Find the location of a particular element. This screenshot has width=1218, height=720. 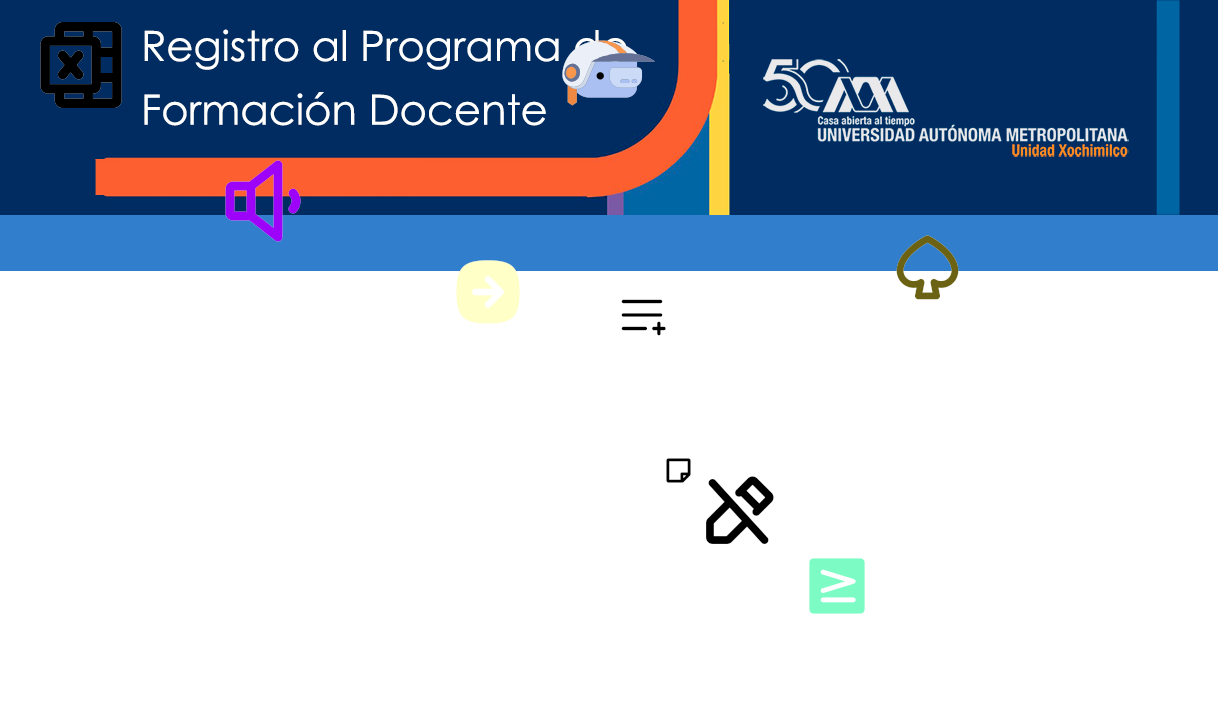

proceed to the next step is located at coordinates (488, 292).